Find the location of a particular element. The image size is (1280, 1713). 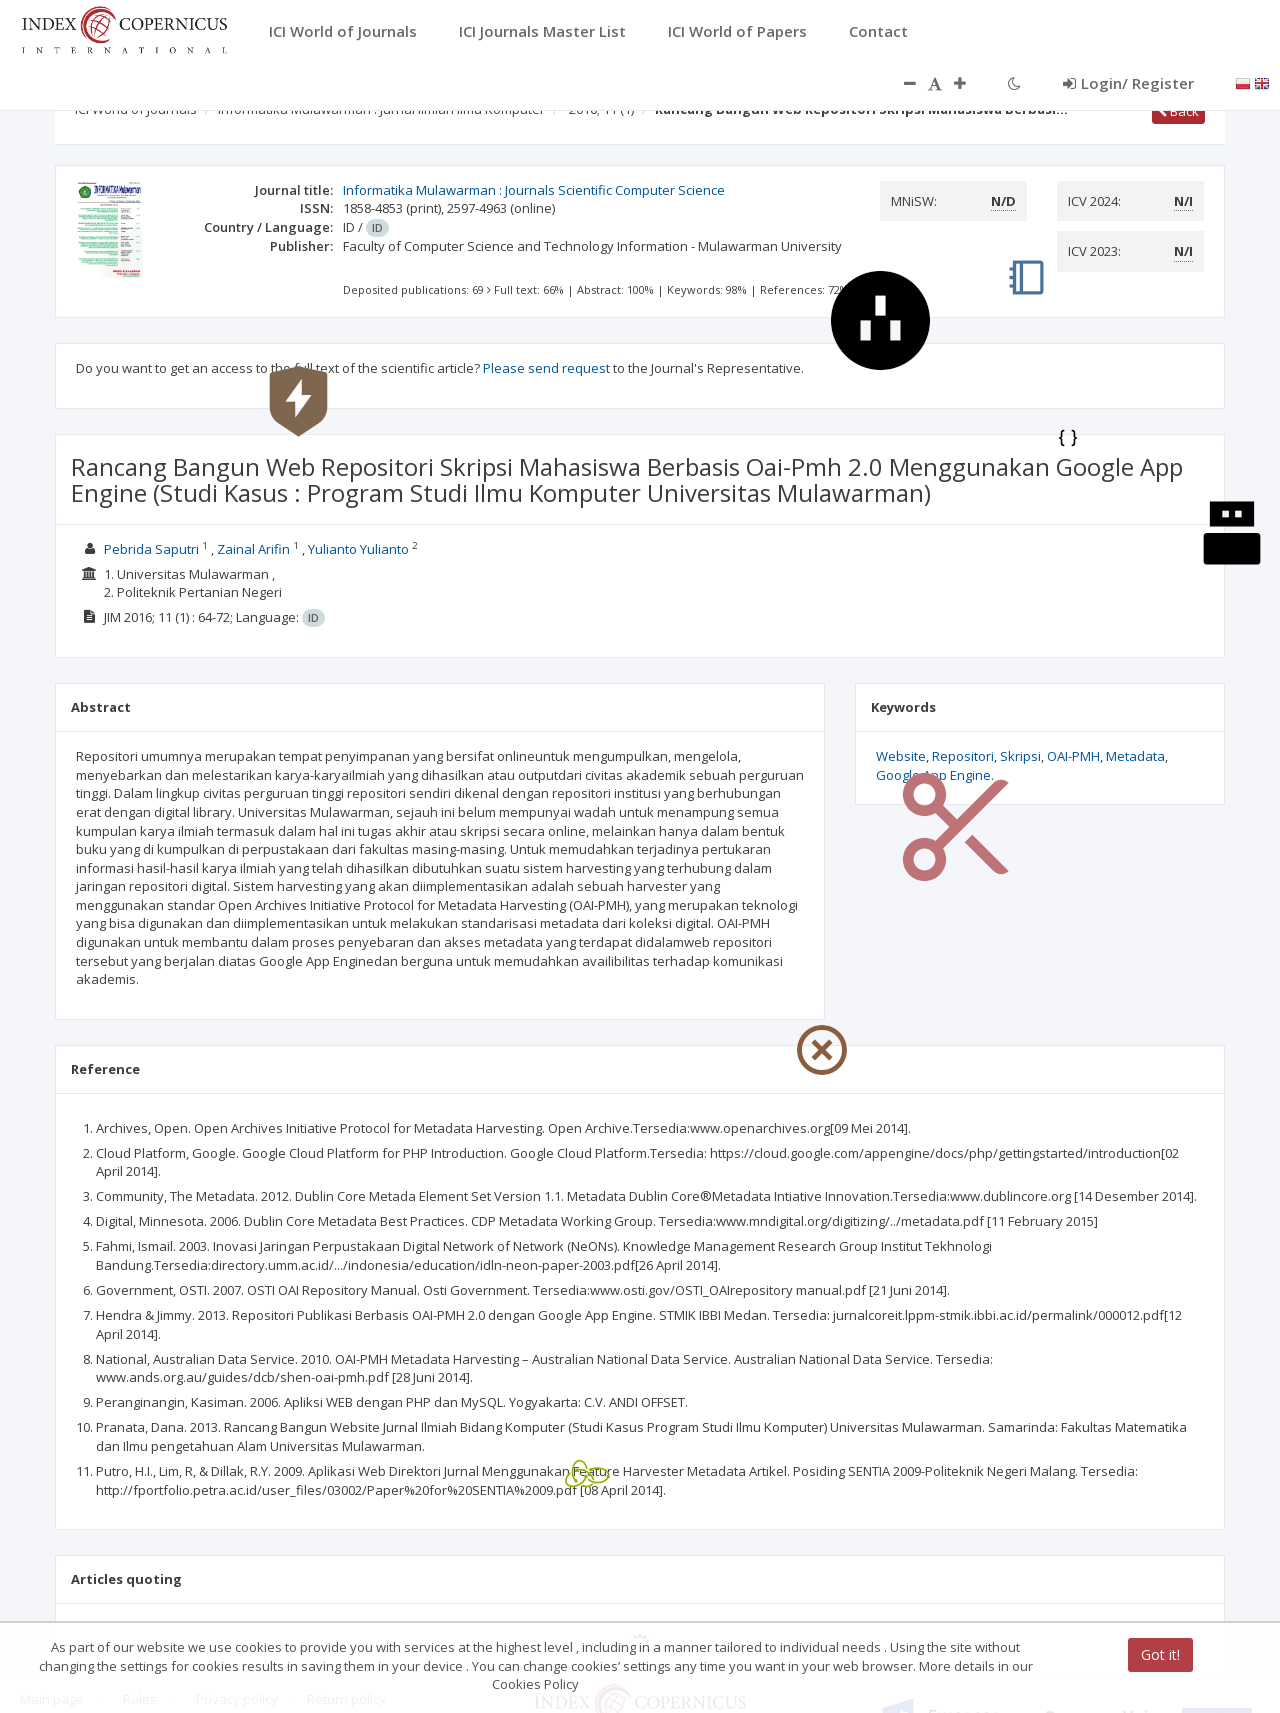

view booklet or documentation is located at coordinates (1026, 277).